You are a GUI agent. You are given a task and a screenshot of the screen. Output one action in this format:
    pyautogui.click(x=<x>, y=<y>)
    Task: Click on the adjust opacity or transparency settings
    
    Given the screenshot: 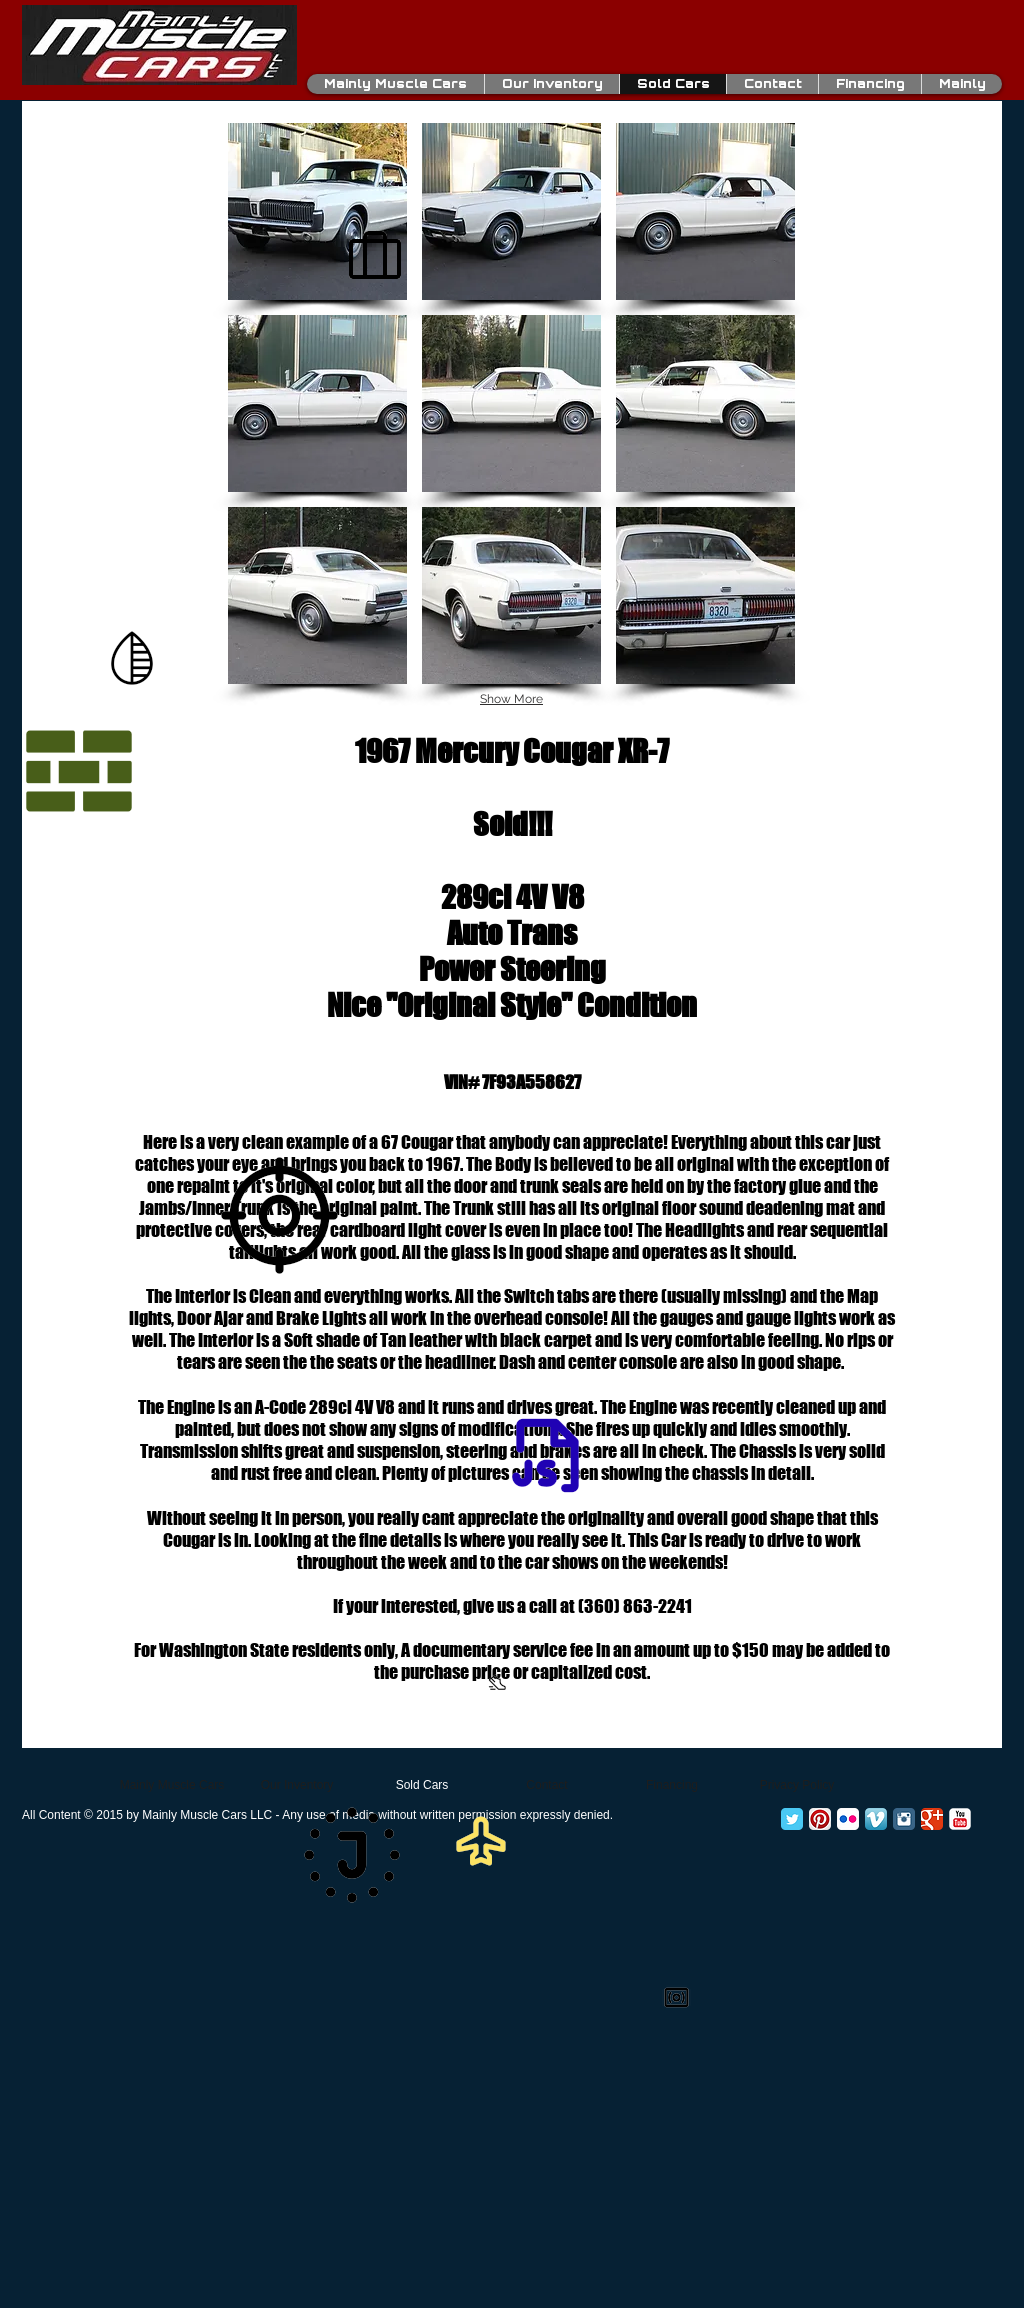 What is the action you would take?
    pyautogui.click(x=132, y=660)
    